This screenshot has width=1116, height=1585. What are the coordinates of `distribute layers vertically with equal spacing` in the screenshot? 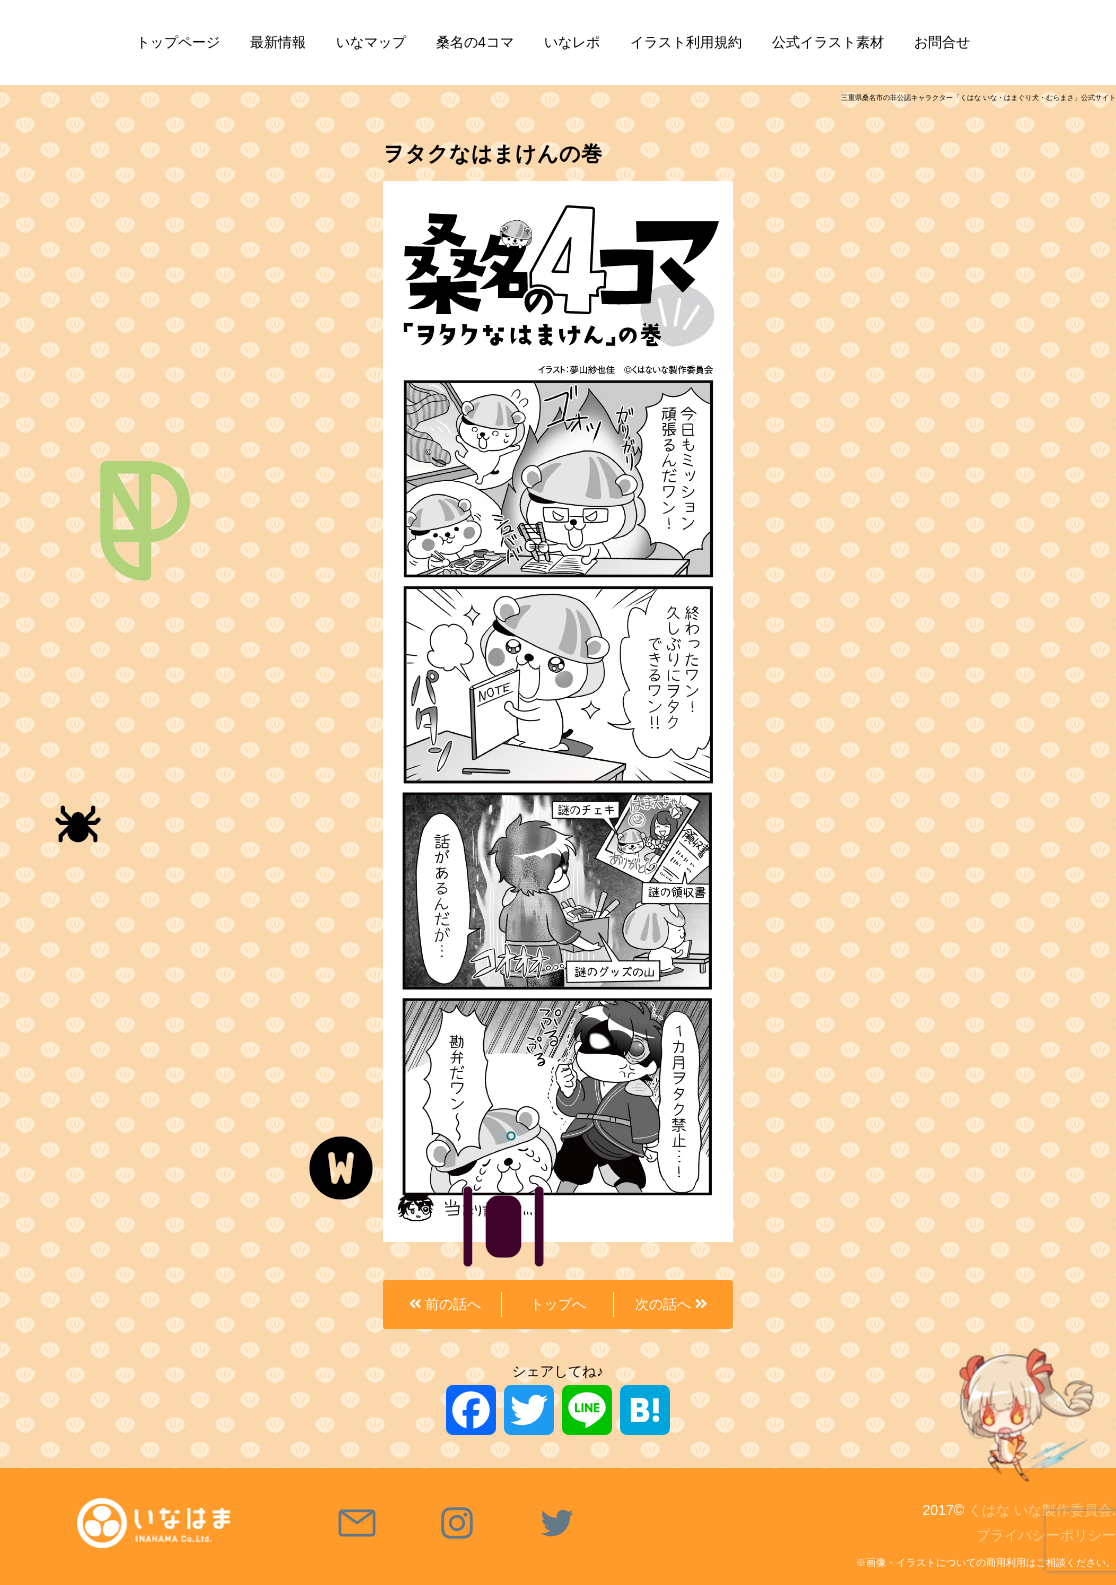 It's located at (503, 1226).